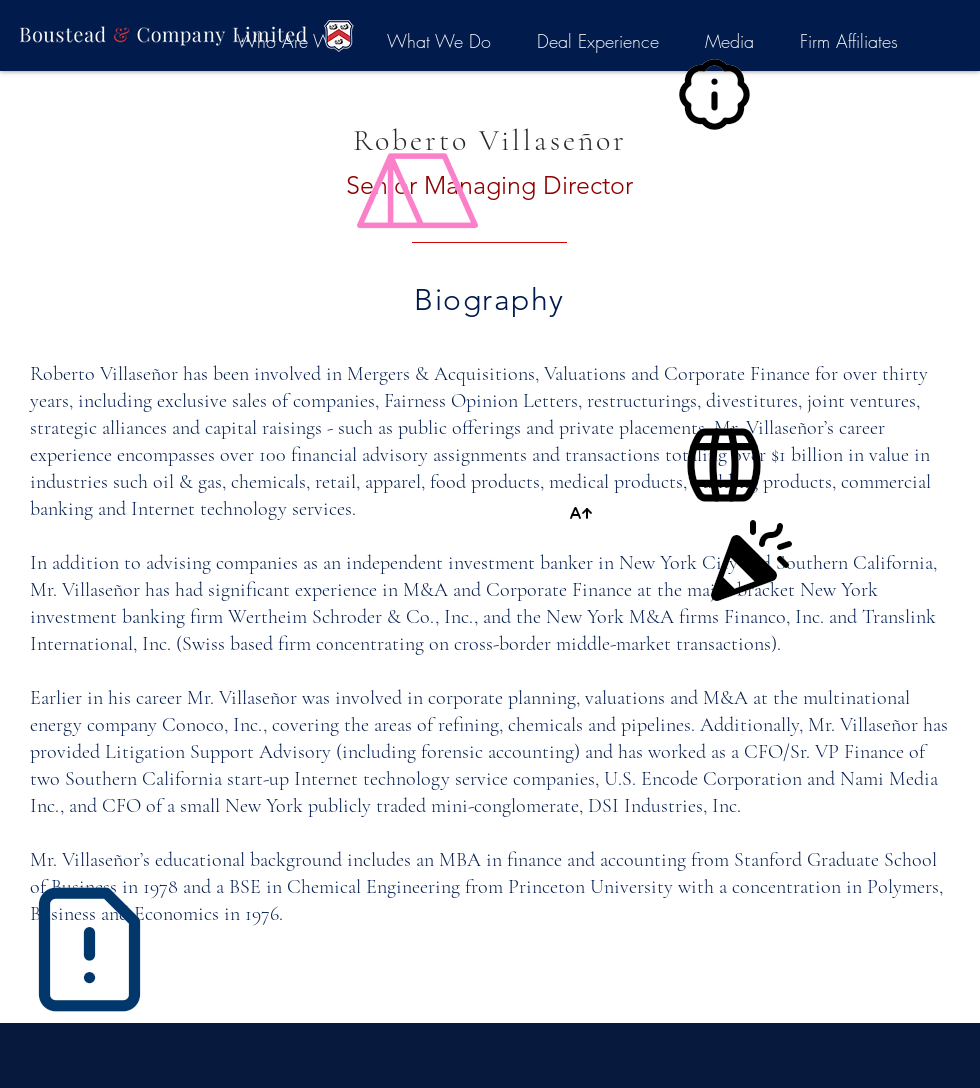  I want to click on indicates a file with an error or issue, so click(89, 949).